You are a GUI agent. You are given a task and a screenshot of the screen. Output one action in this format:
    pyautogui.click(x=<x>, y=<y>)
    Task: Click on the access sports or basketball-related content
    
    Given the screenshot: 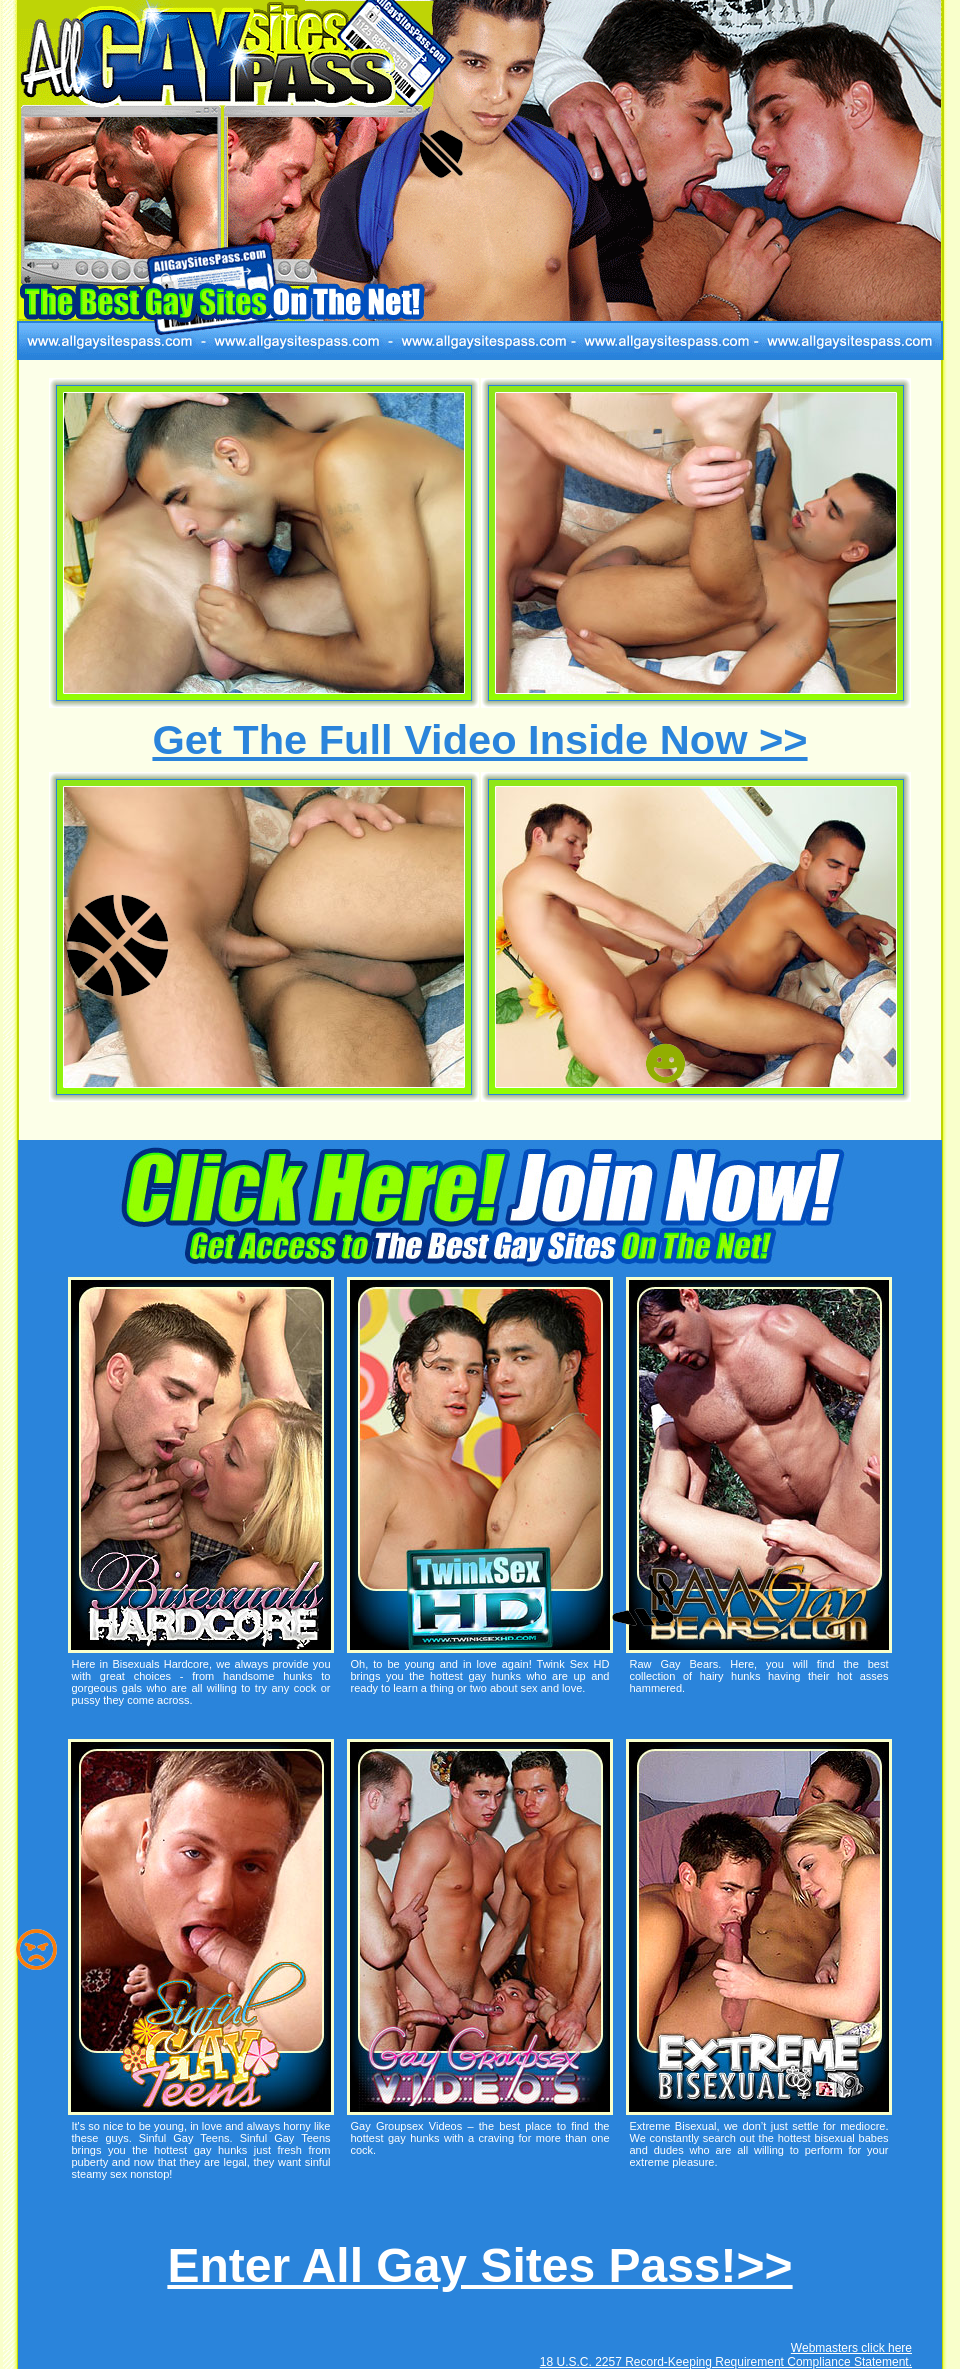 What is the action you would take?
    pyautogui.click(x=117, y=945)
    